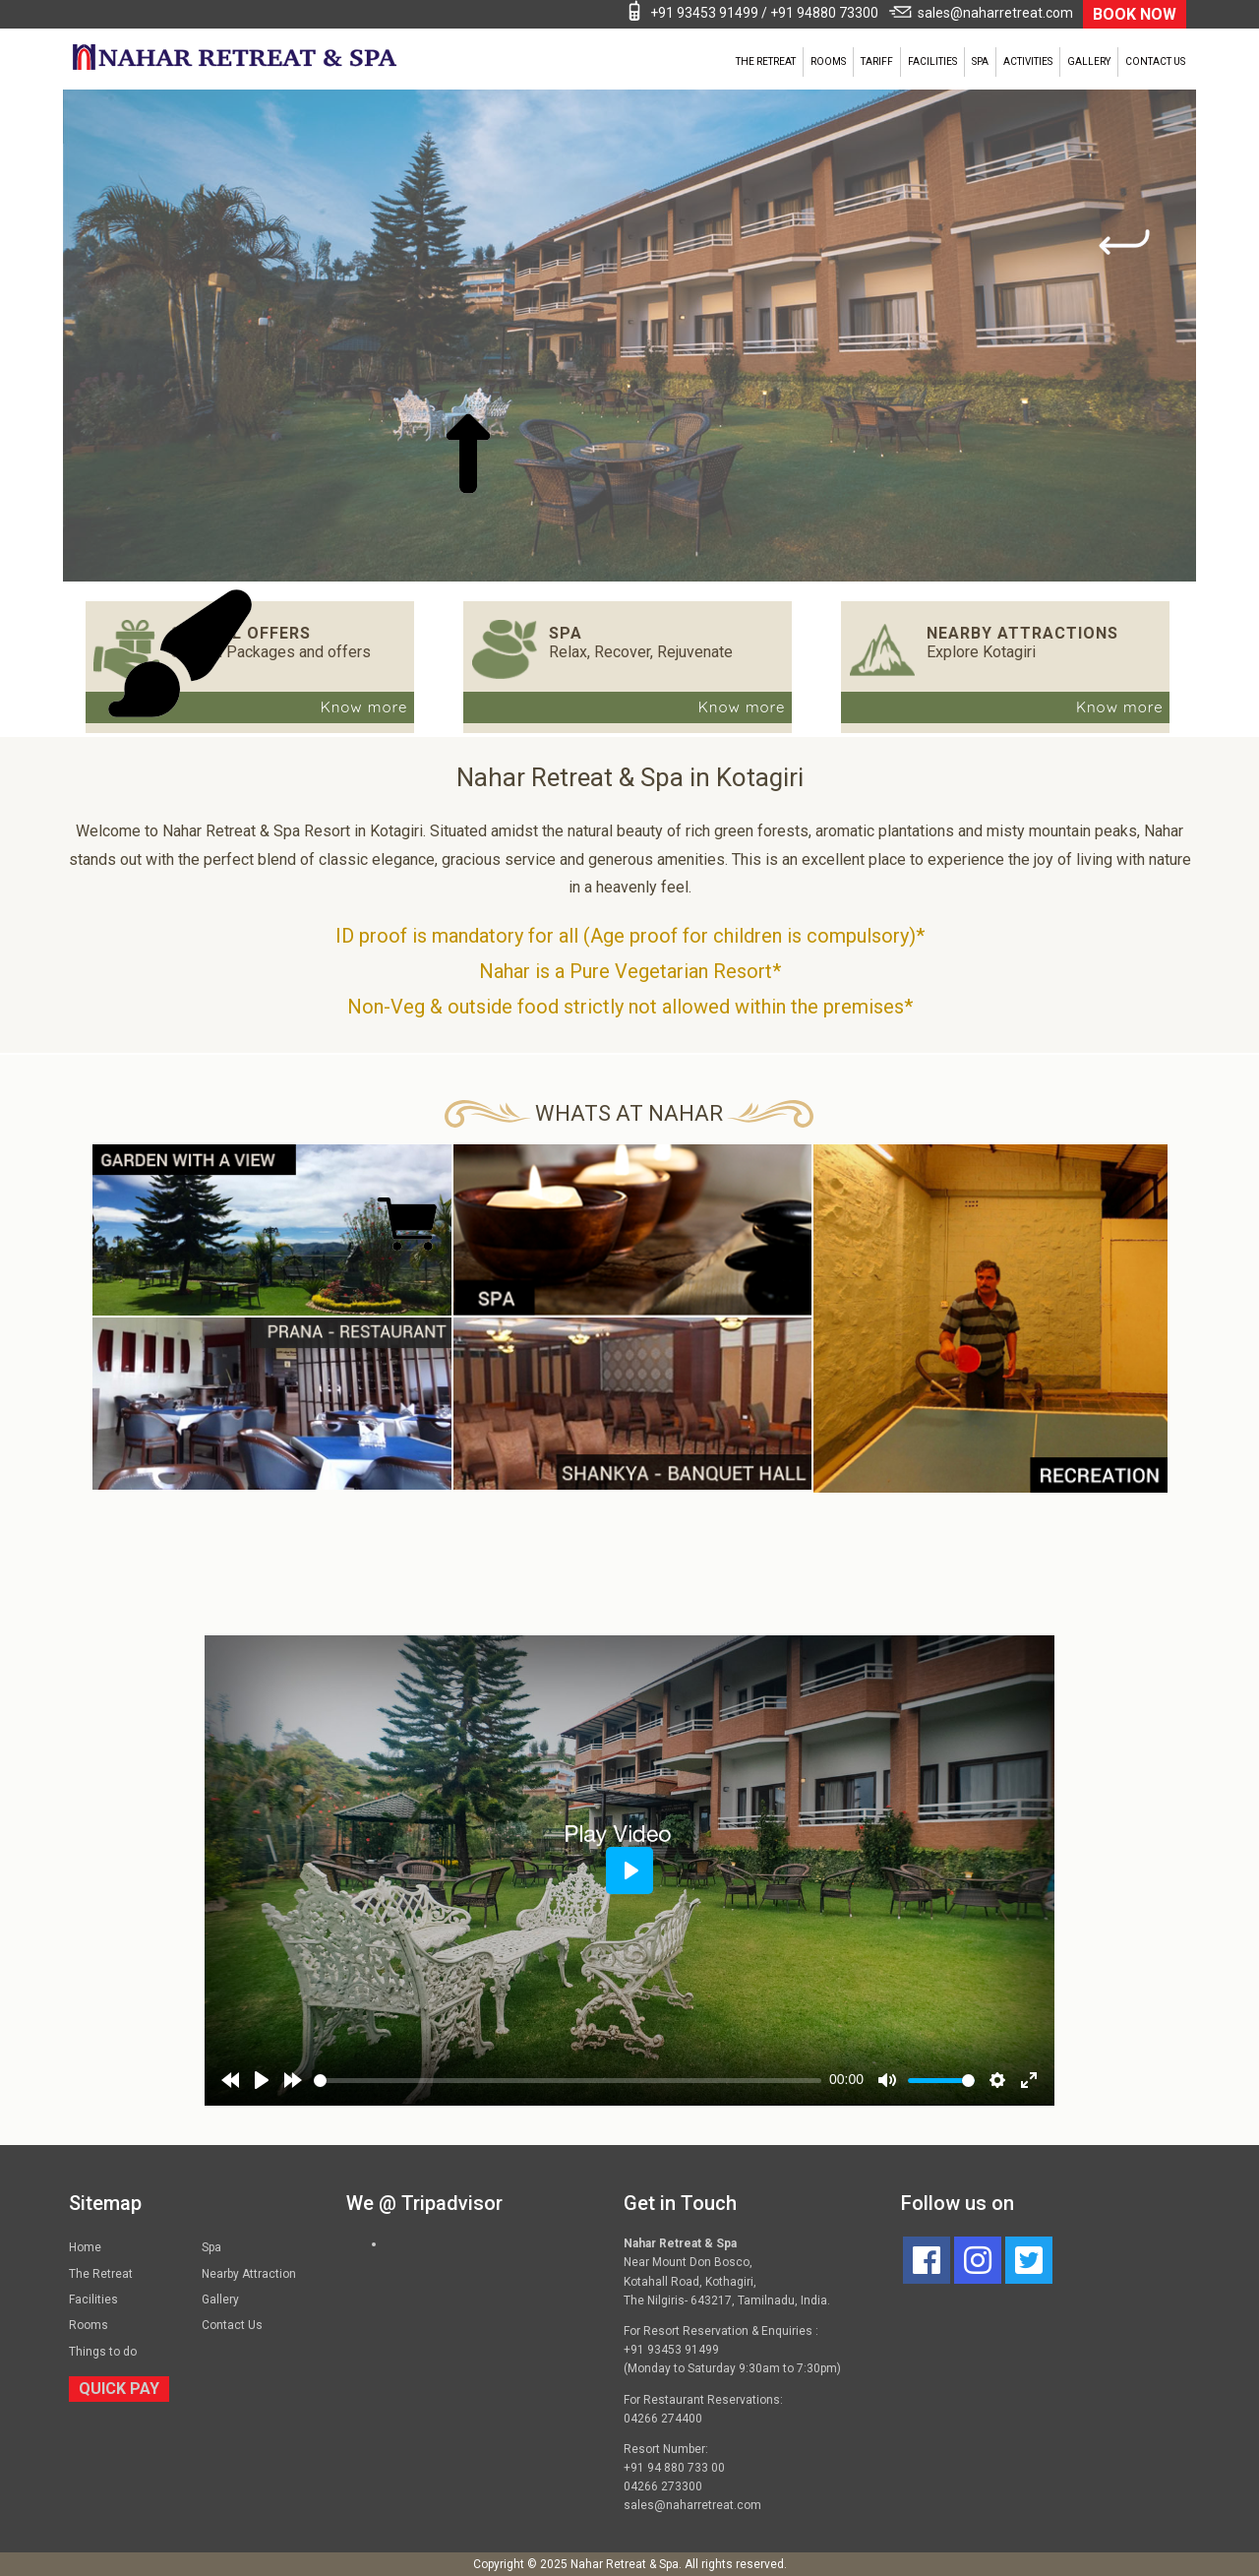 This screenshot has height=2576, width=1259. What do you see at coordinates (408, 1224) in the screenshot?
I see `view your shopping cart` at bounding box center [408, 1224].